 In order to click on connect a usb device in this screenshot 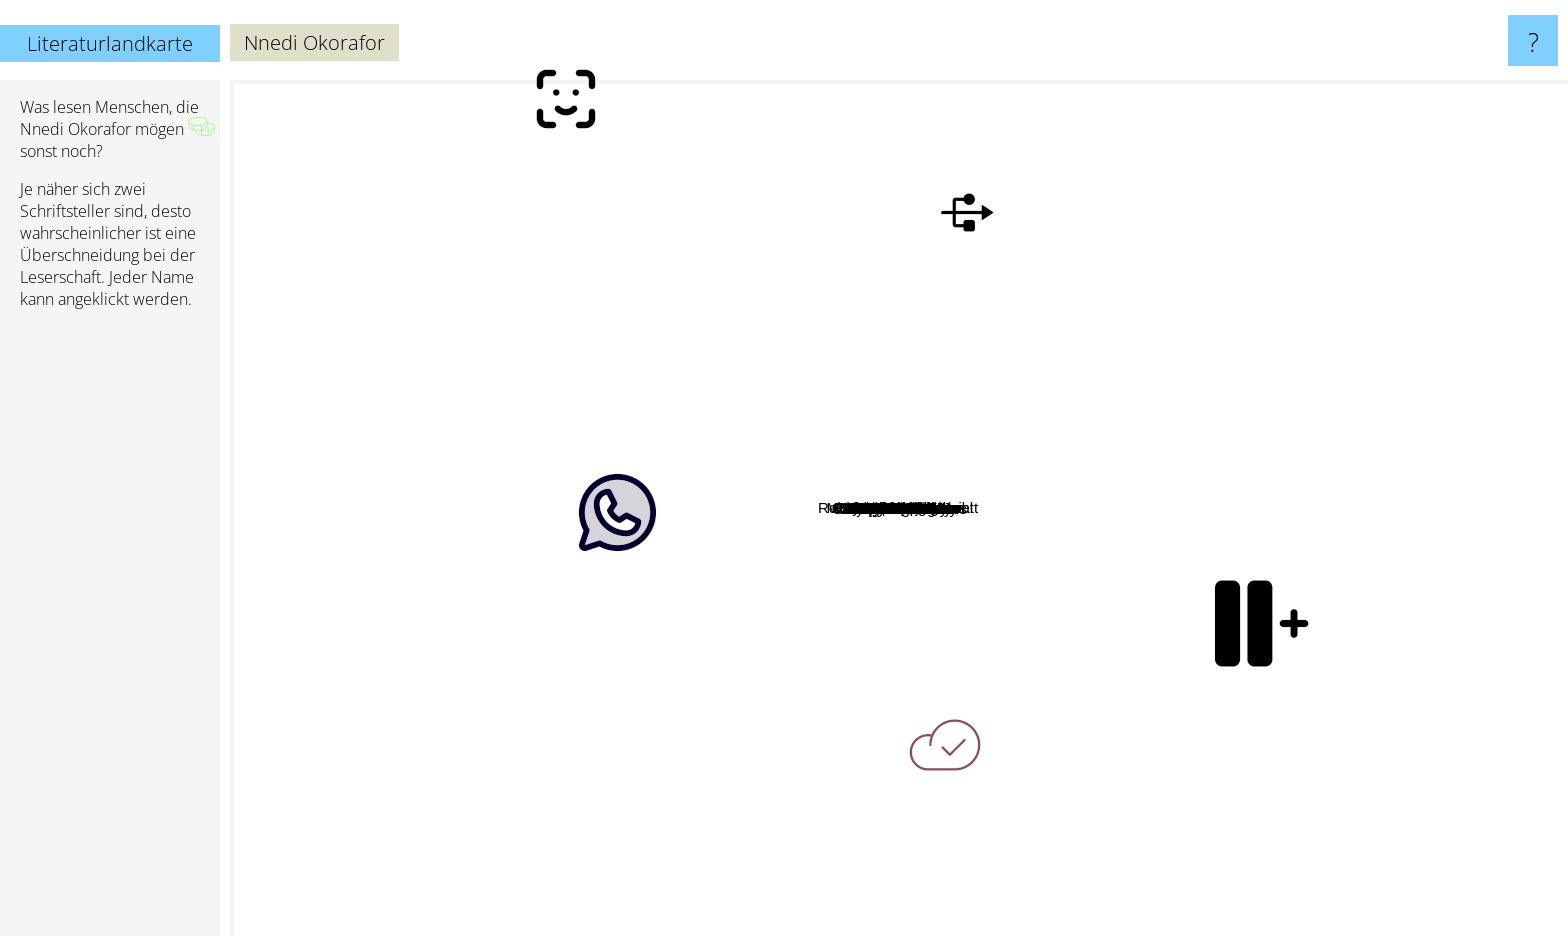, I will do `click(967, 212)`.